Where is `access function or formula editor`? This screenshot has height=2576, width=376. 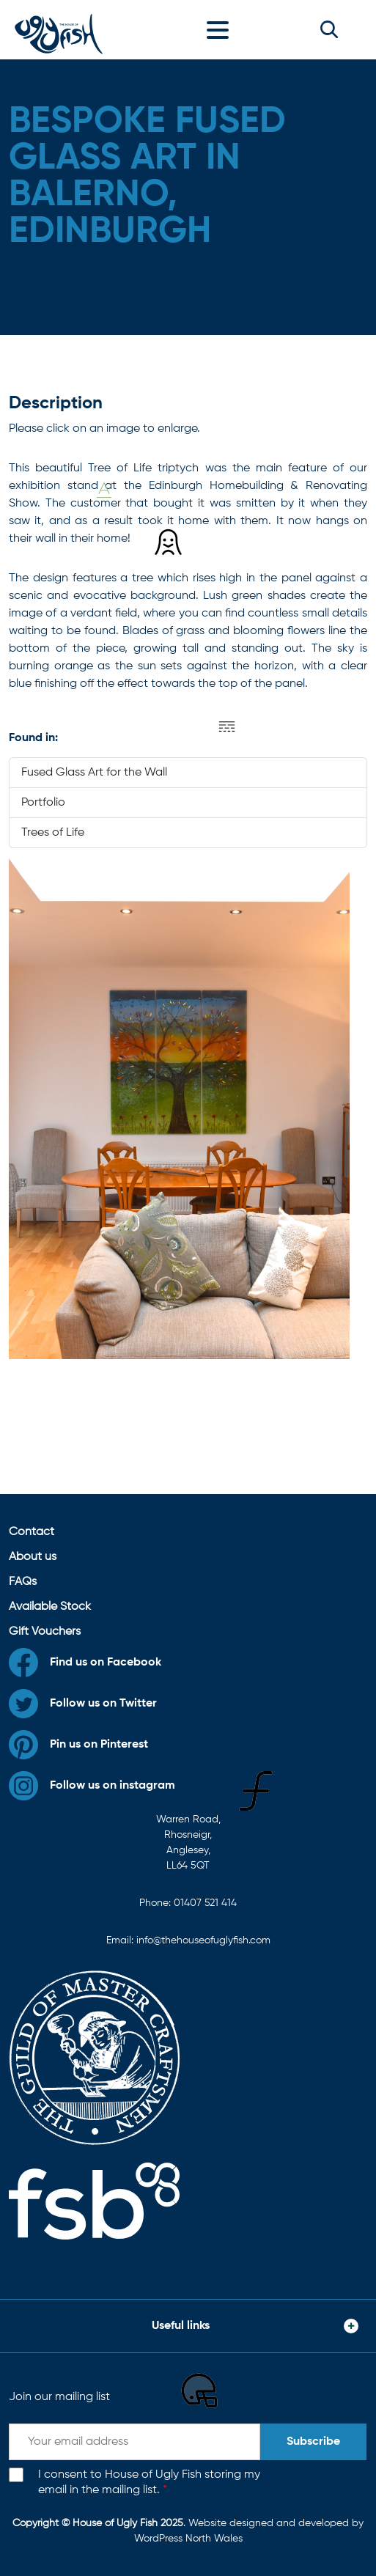 access function or formula editor is located at coordinates (256, 1791).